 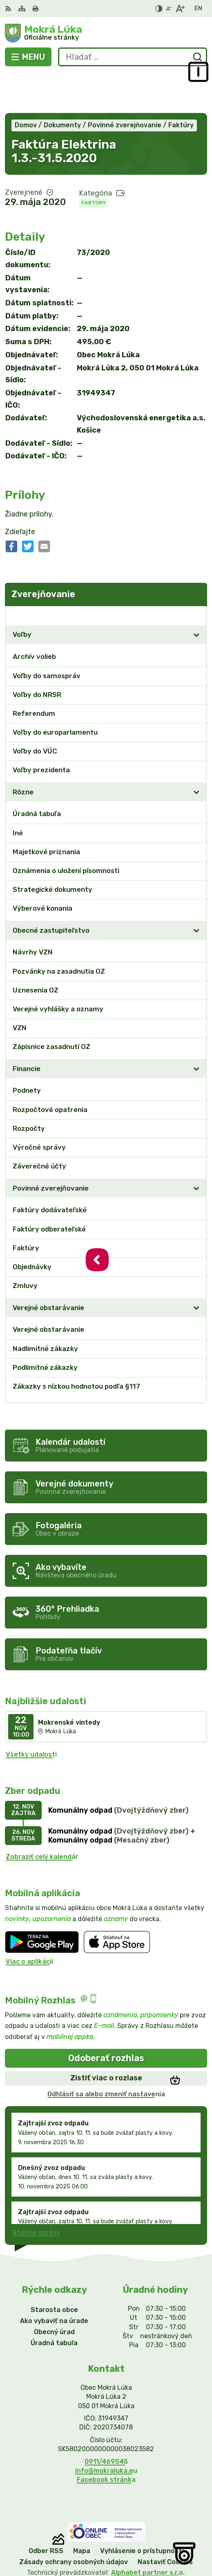 What do you see at coordinates (97, 1260) in the screenshot?
I see `go back to the previous screen` at bounding box center [97, 1260].